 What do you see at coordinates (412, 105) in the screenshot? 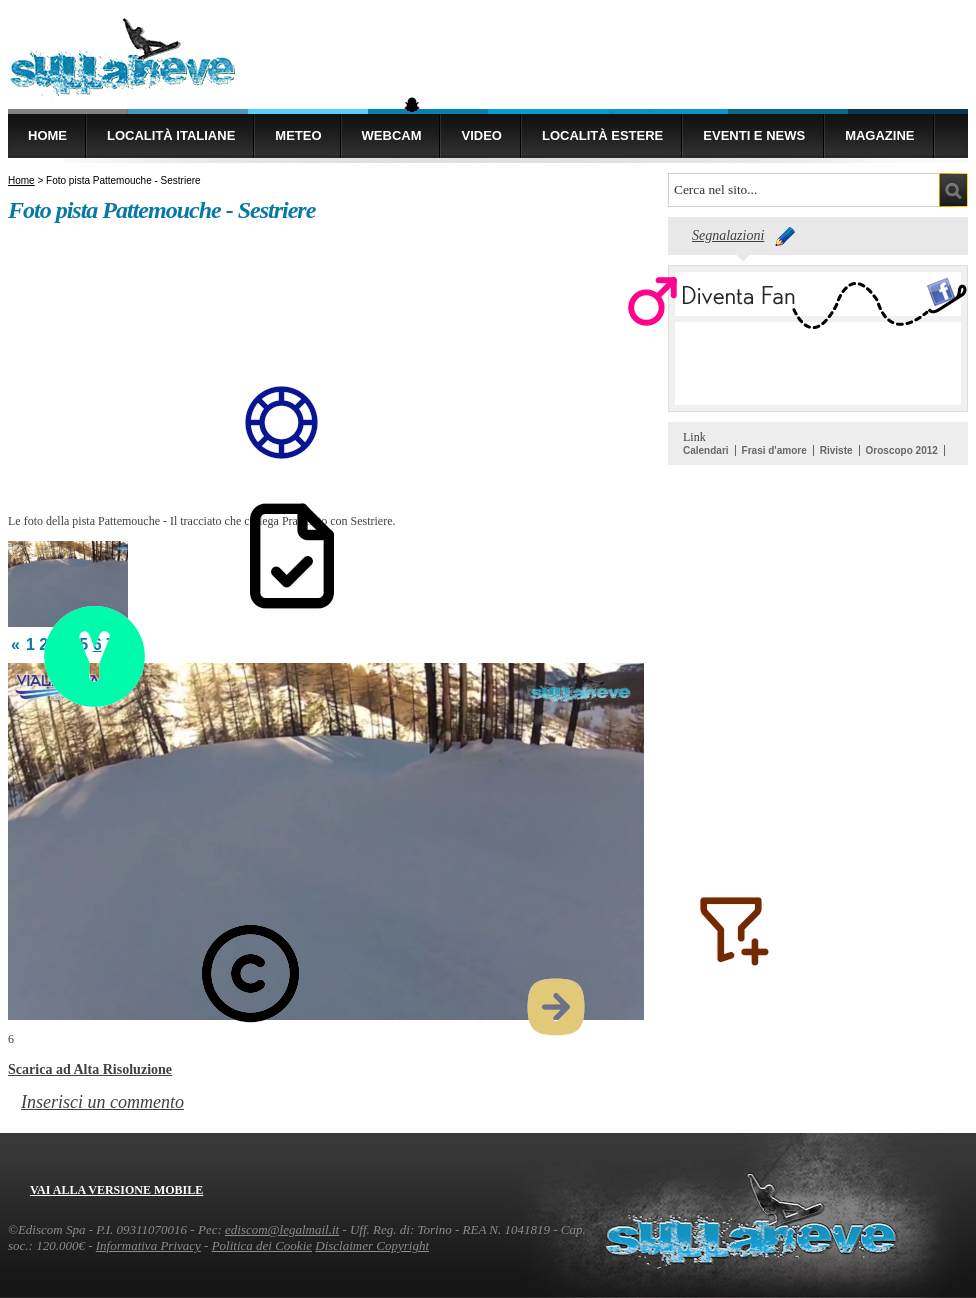
I see `open snapchat` at bounding box center [412, 105].